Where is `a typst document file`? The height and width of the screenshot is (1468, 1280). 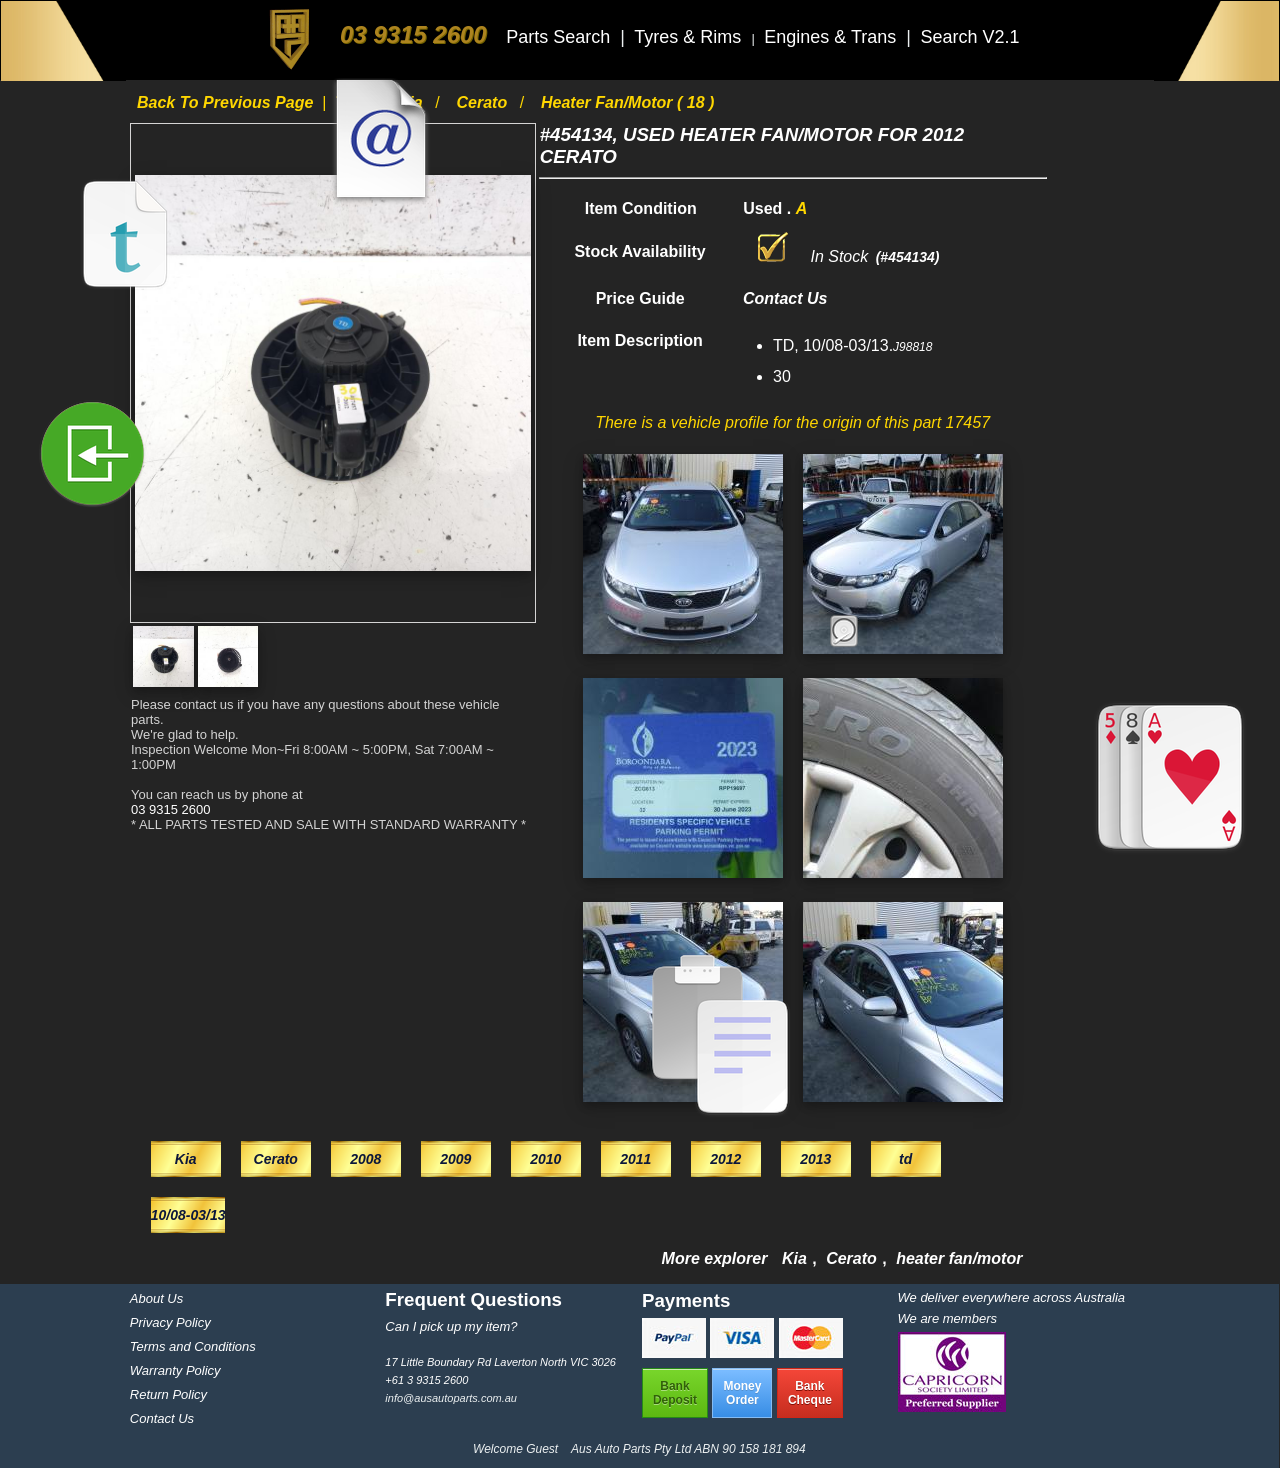 a typst document file is located at coordinates (125, 234).